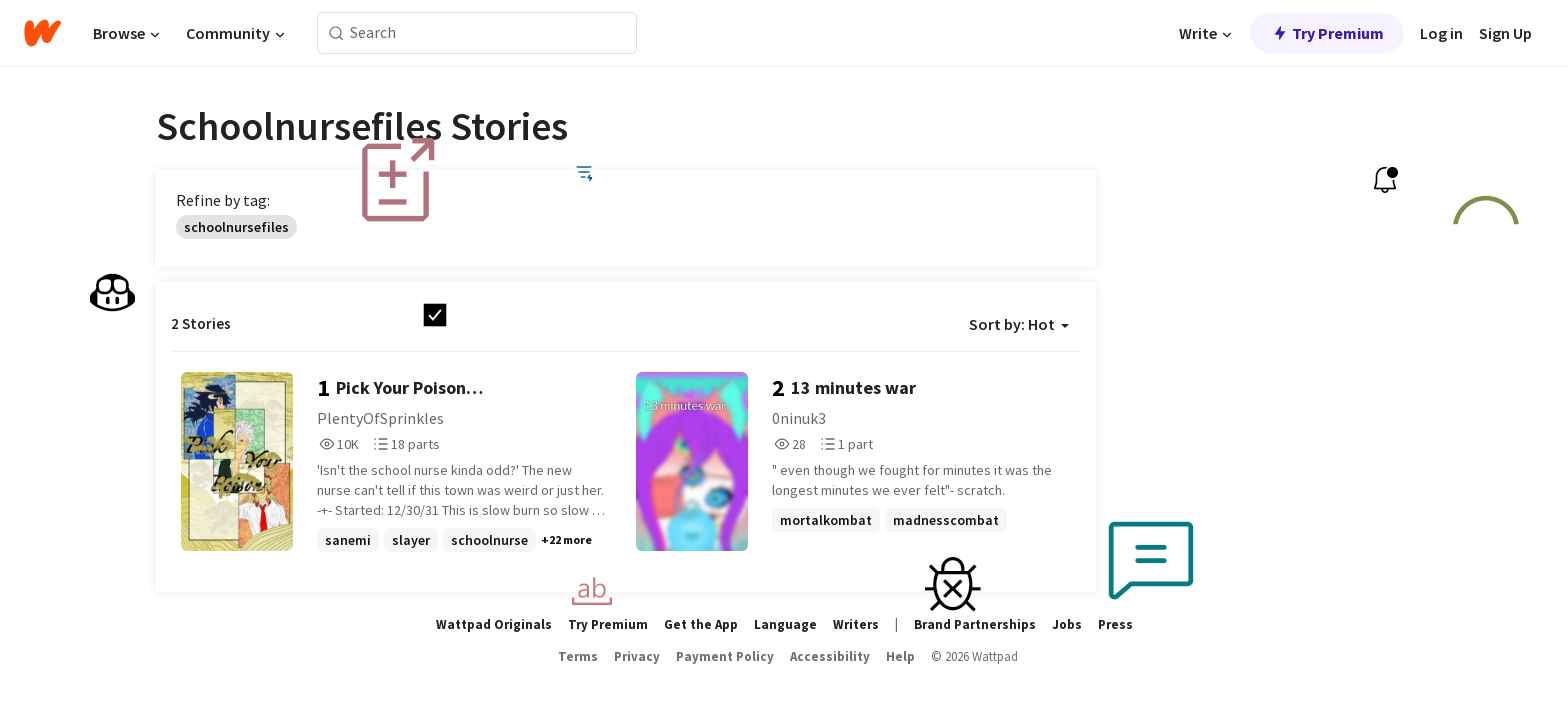 This screenshot has width=1568, height=720. Describe the element at coordinates (395, 182) in the screenshot. I see `go to active editing session` at that location.